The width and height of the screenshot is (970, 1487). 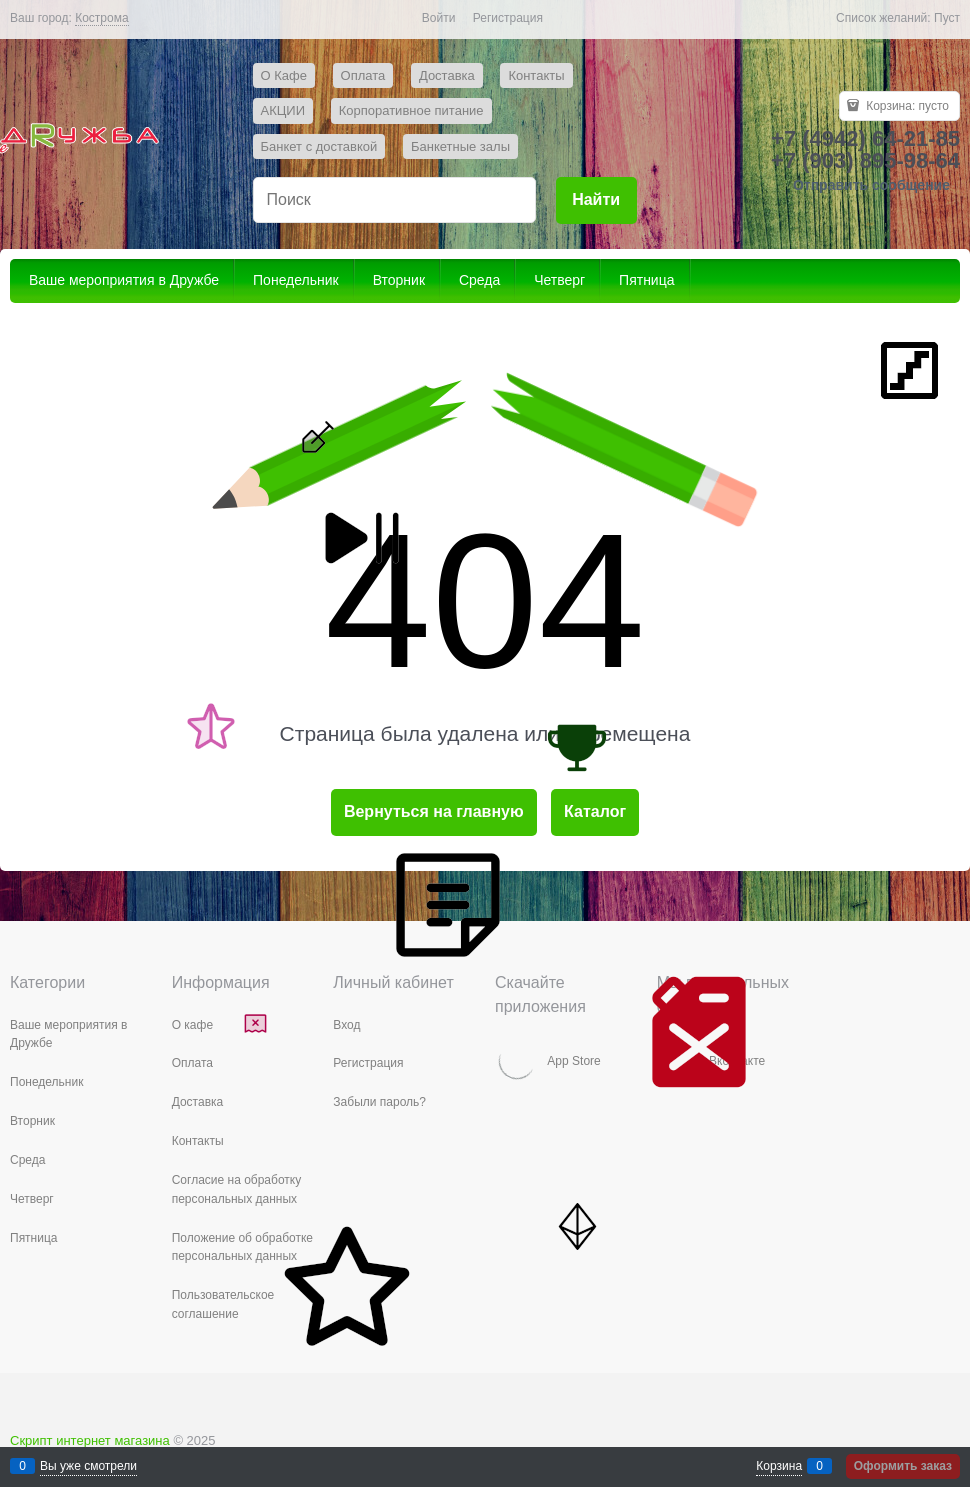 What do you see at coordinates (909, 370) in the screenshot?
I see `indicates stairs or stairway access` at bounding box center [909, 370].